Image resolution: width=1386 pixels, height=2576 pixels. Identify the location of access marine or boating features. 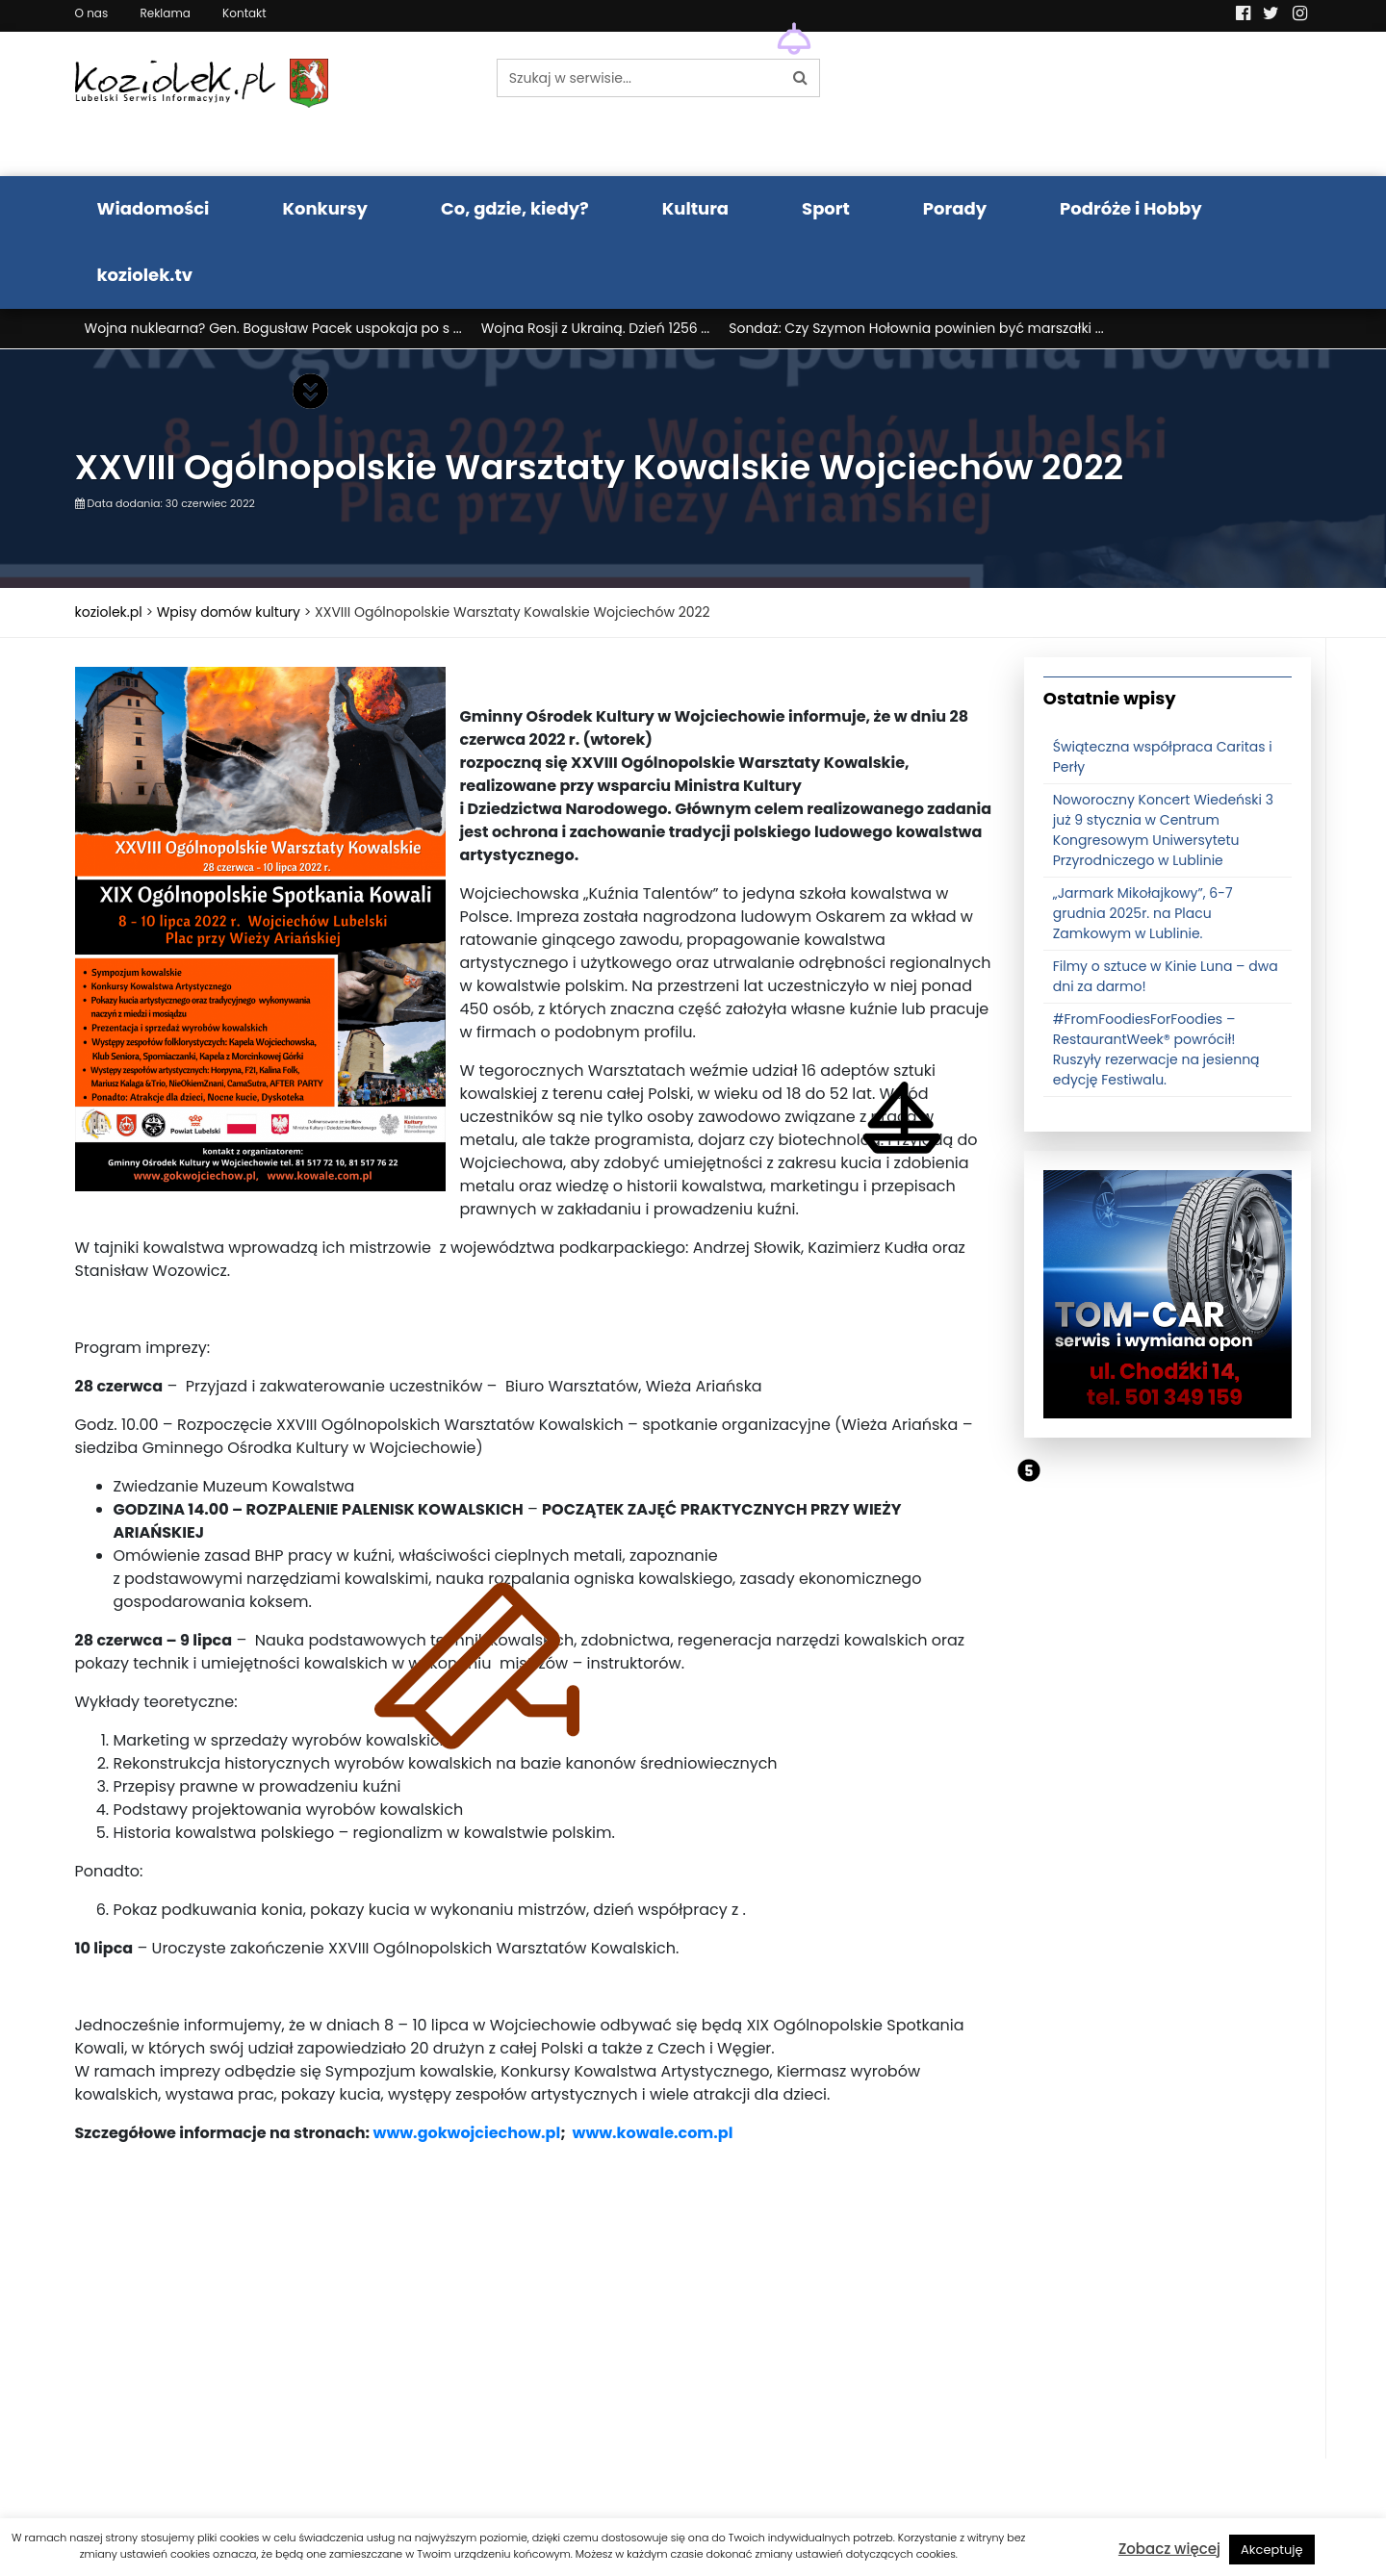
(902, 1122).